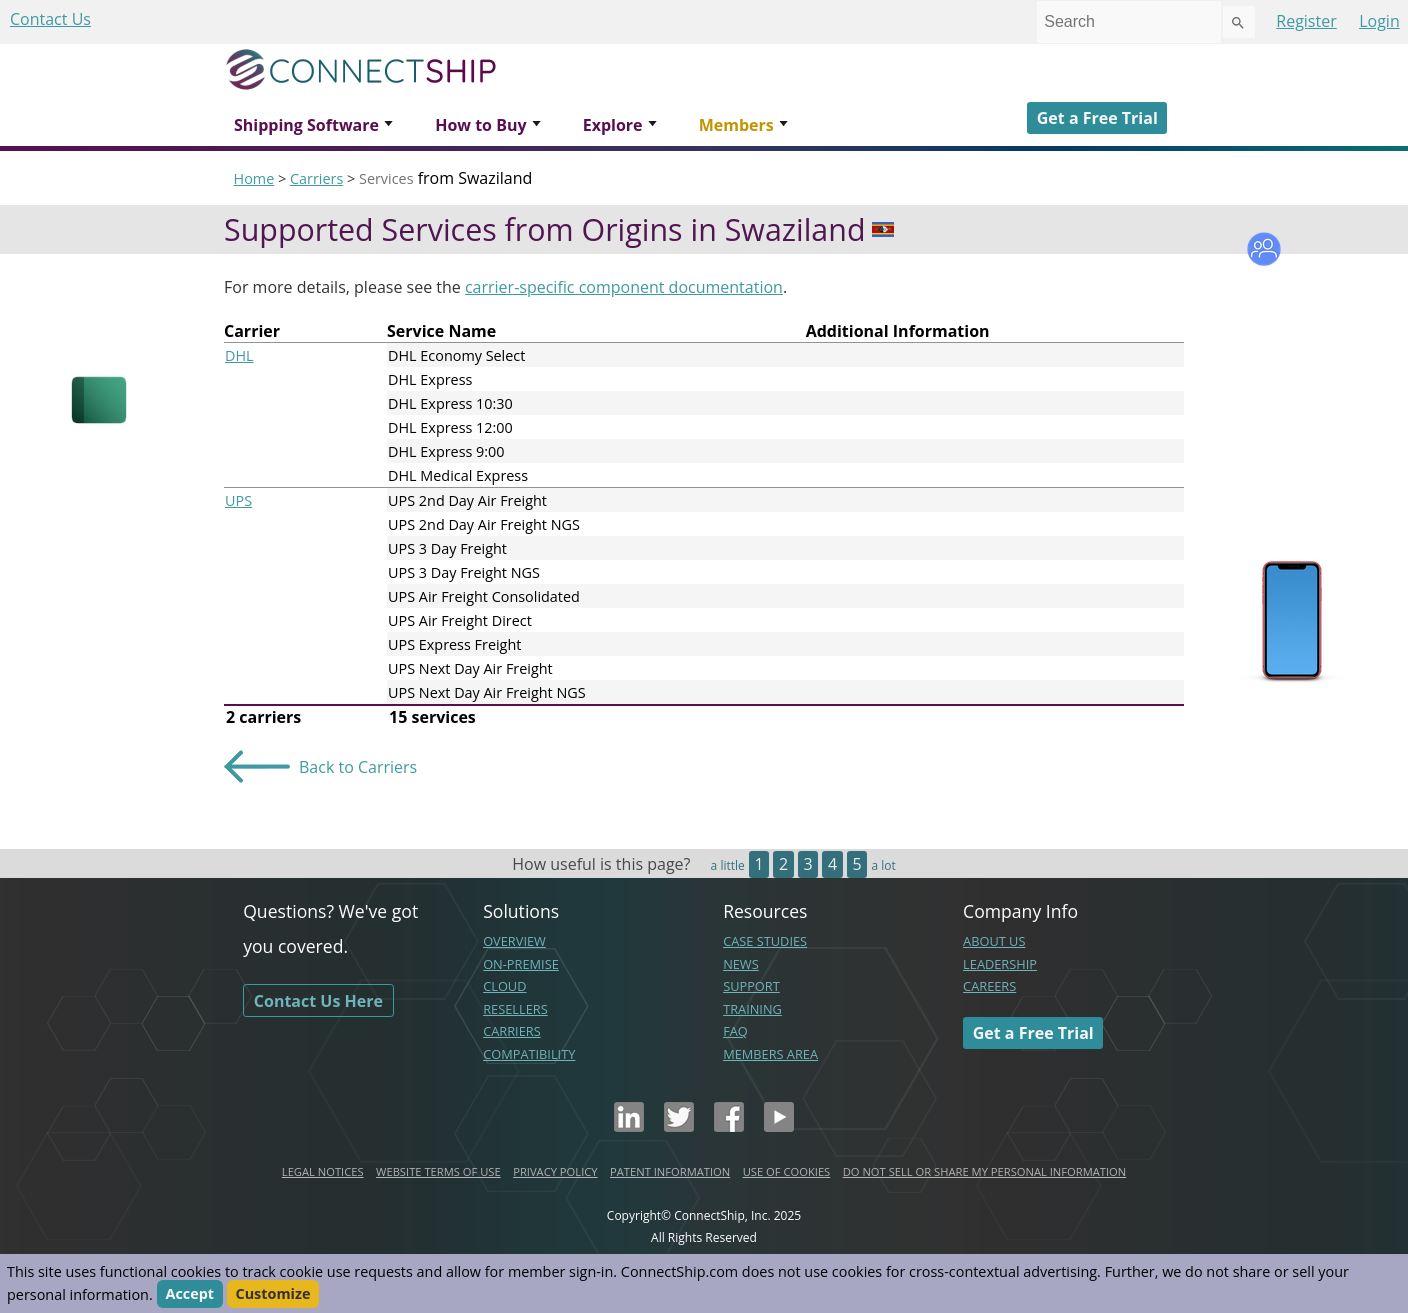 This screenshot has width=1408, height=1313. What do you see at coordinates (1264, 249) in the screenshot?
I see `access user account settings` at bounding box center [1264, 249].